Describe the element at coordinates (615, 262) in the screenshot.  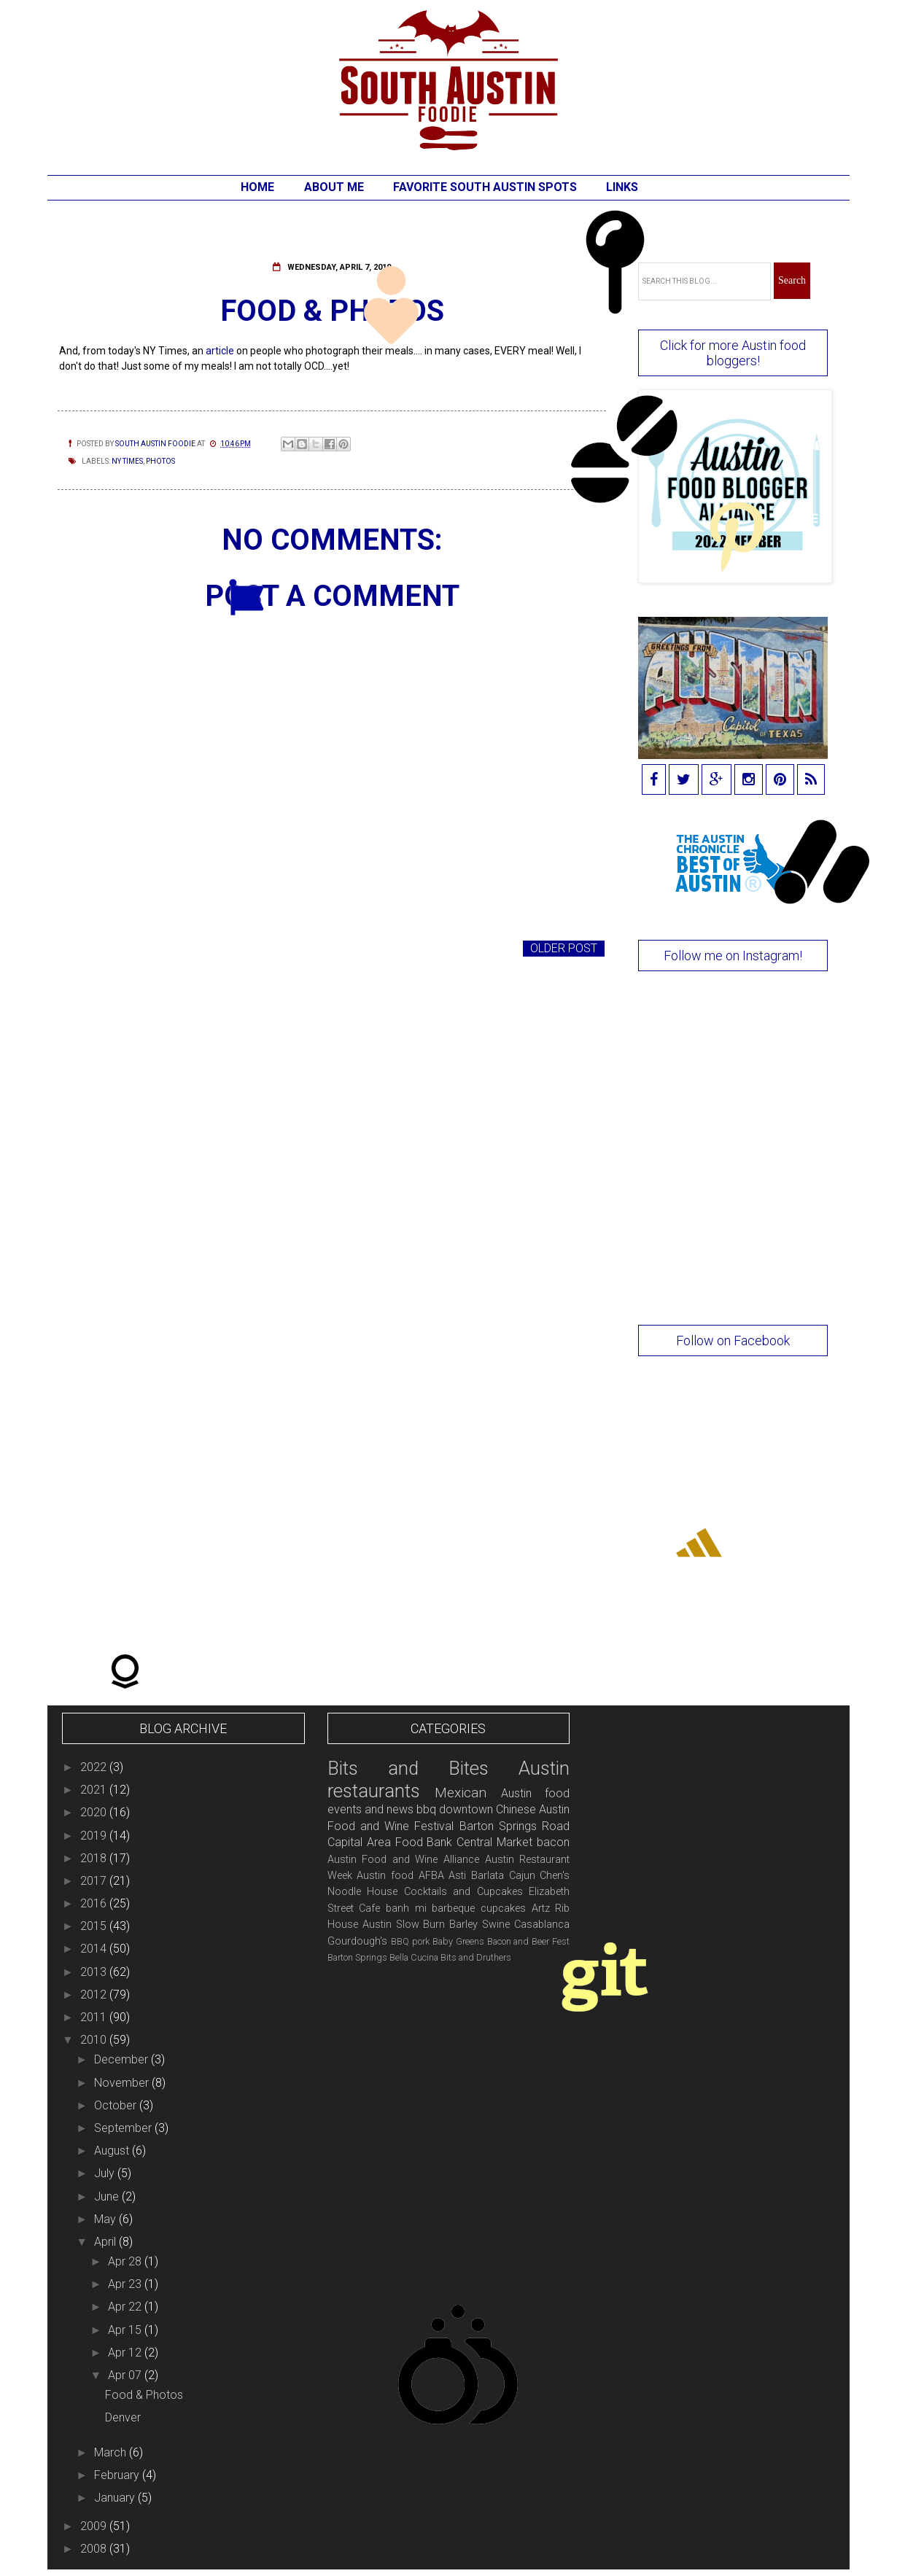
I see `mark a location on the map` at that location.